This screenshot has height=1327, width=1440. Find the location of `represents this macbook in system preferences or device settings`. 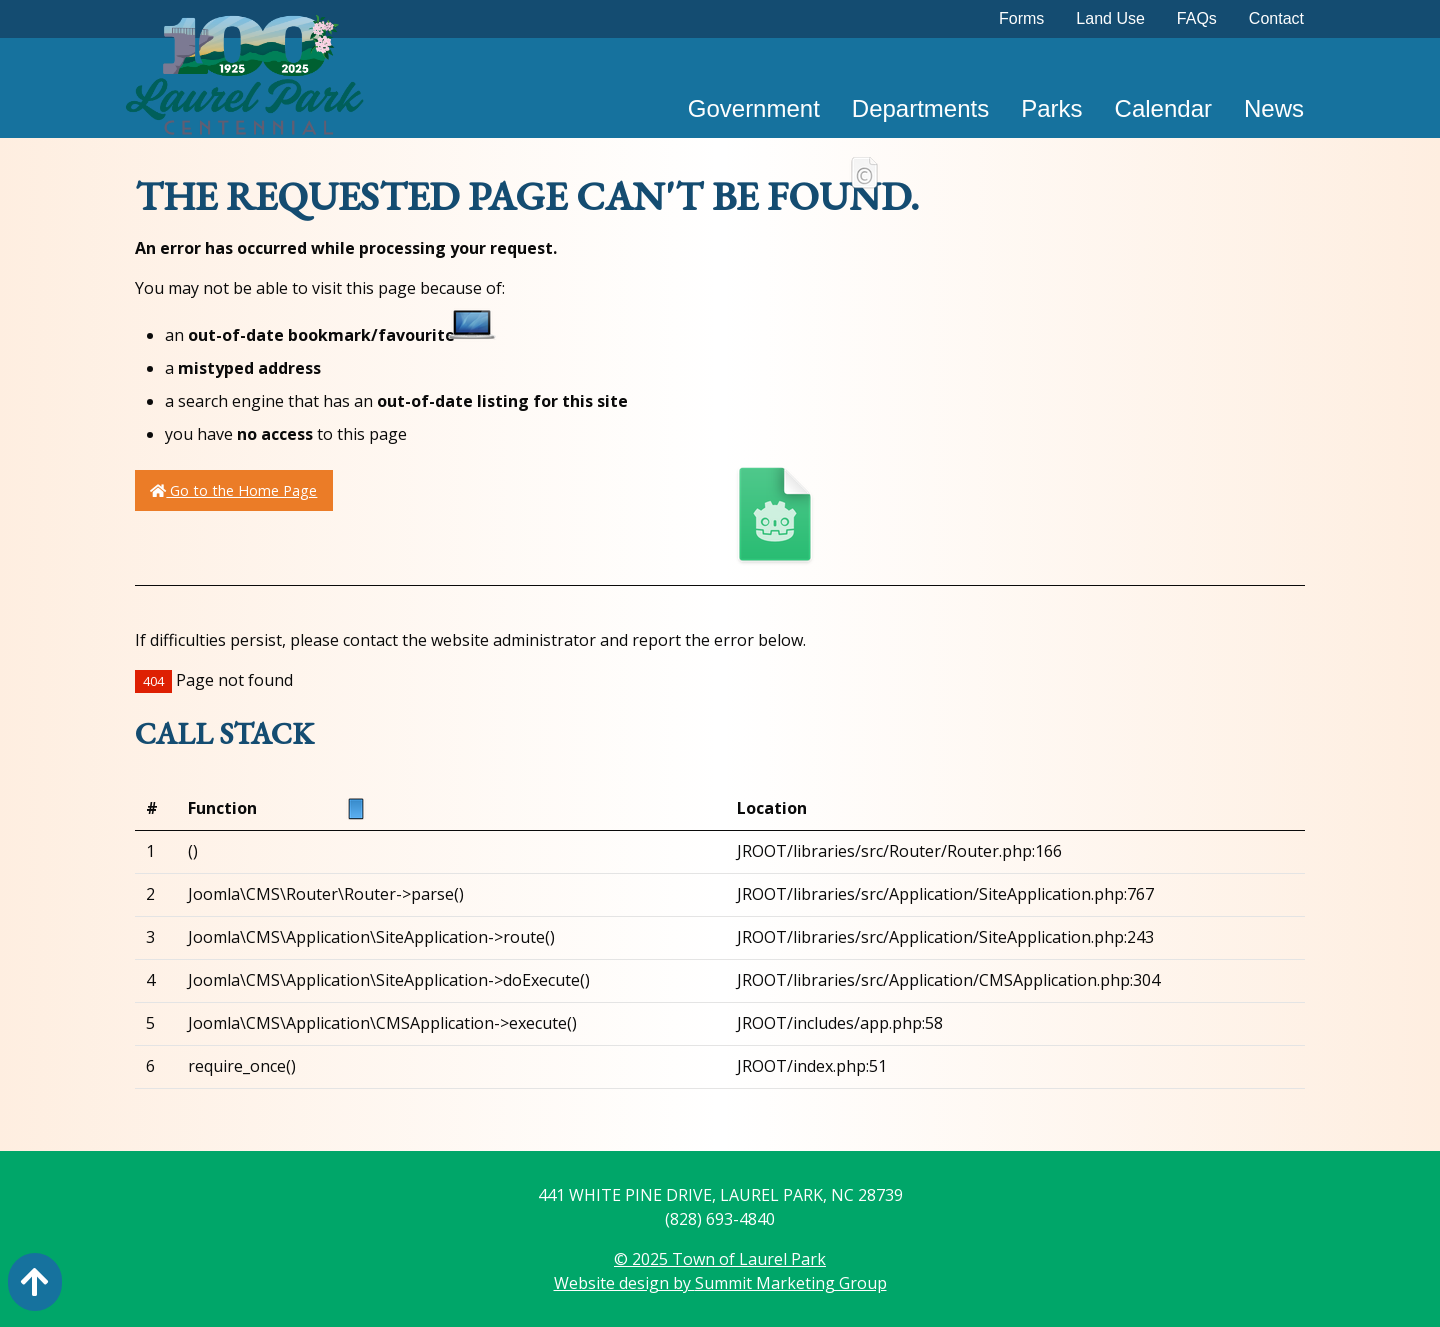

represents this macbook in system preferences or device settings is located at coordinates (472, 322).